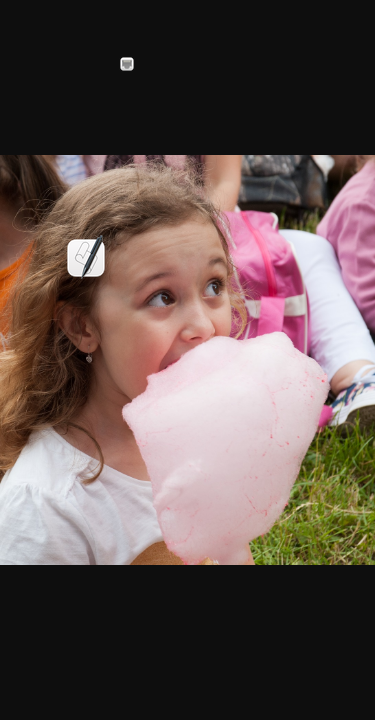 Image resolution: width=375 pixels, height=720 pixels. I want to click on open script editor to write or edit automation scripts, so click(86, 258).